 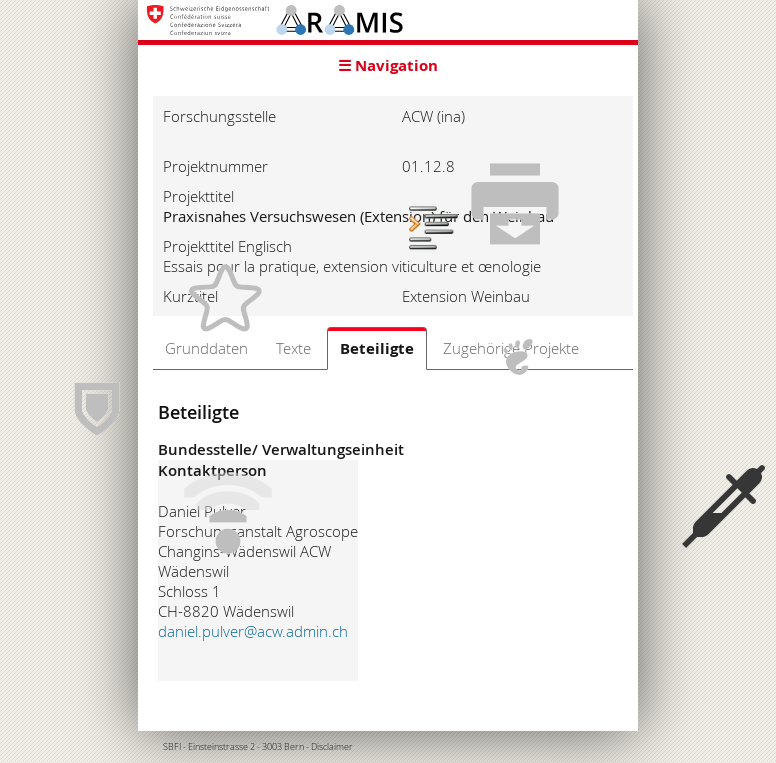 What do you see at coordinates (723, 507) in the screenshot?
I see `open color picker tool` at bounding box center [723, 507].